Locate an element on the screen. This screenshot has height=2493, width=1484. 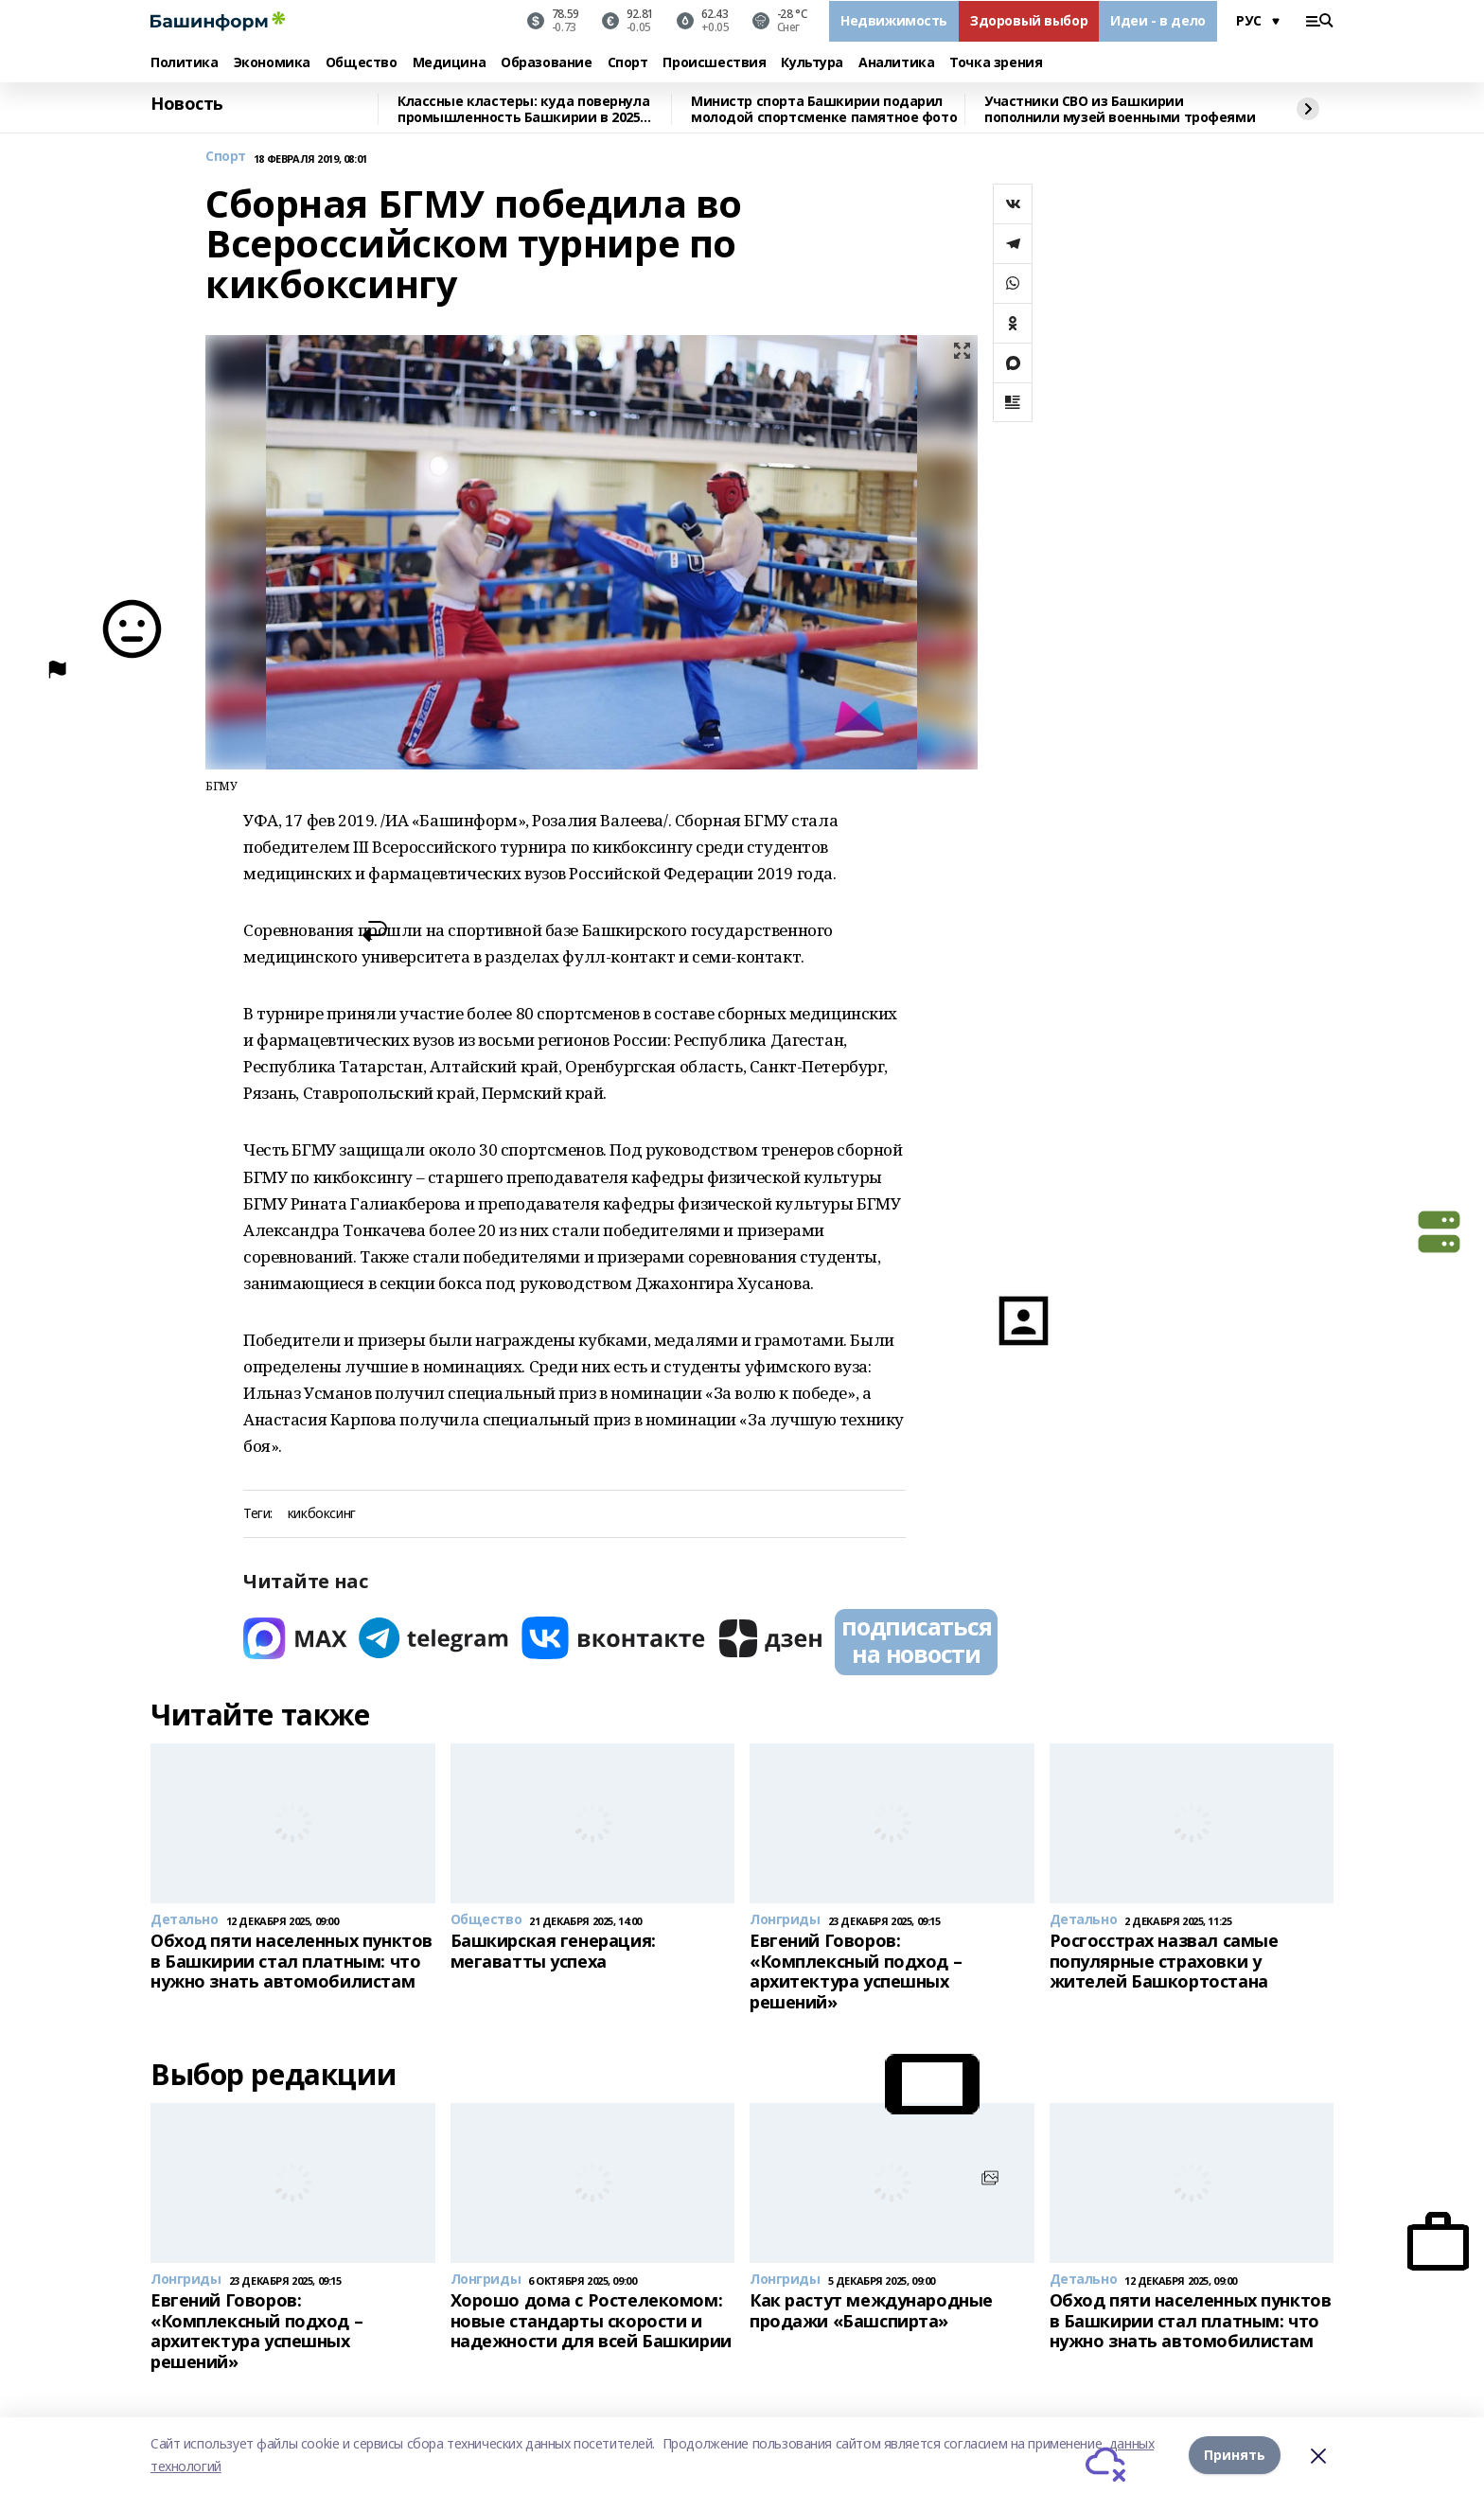
undo or go back to previous state is located at coordinates (375, 930).